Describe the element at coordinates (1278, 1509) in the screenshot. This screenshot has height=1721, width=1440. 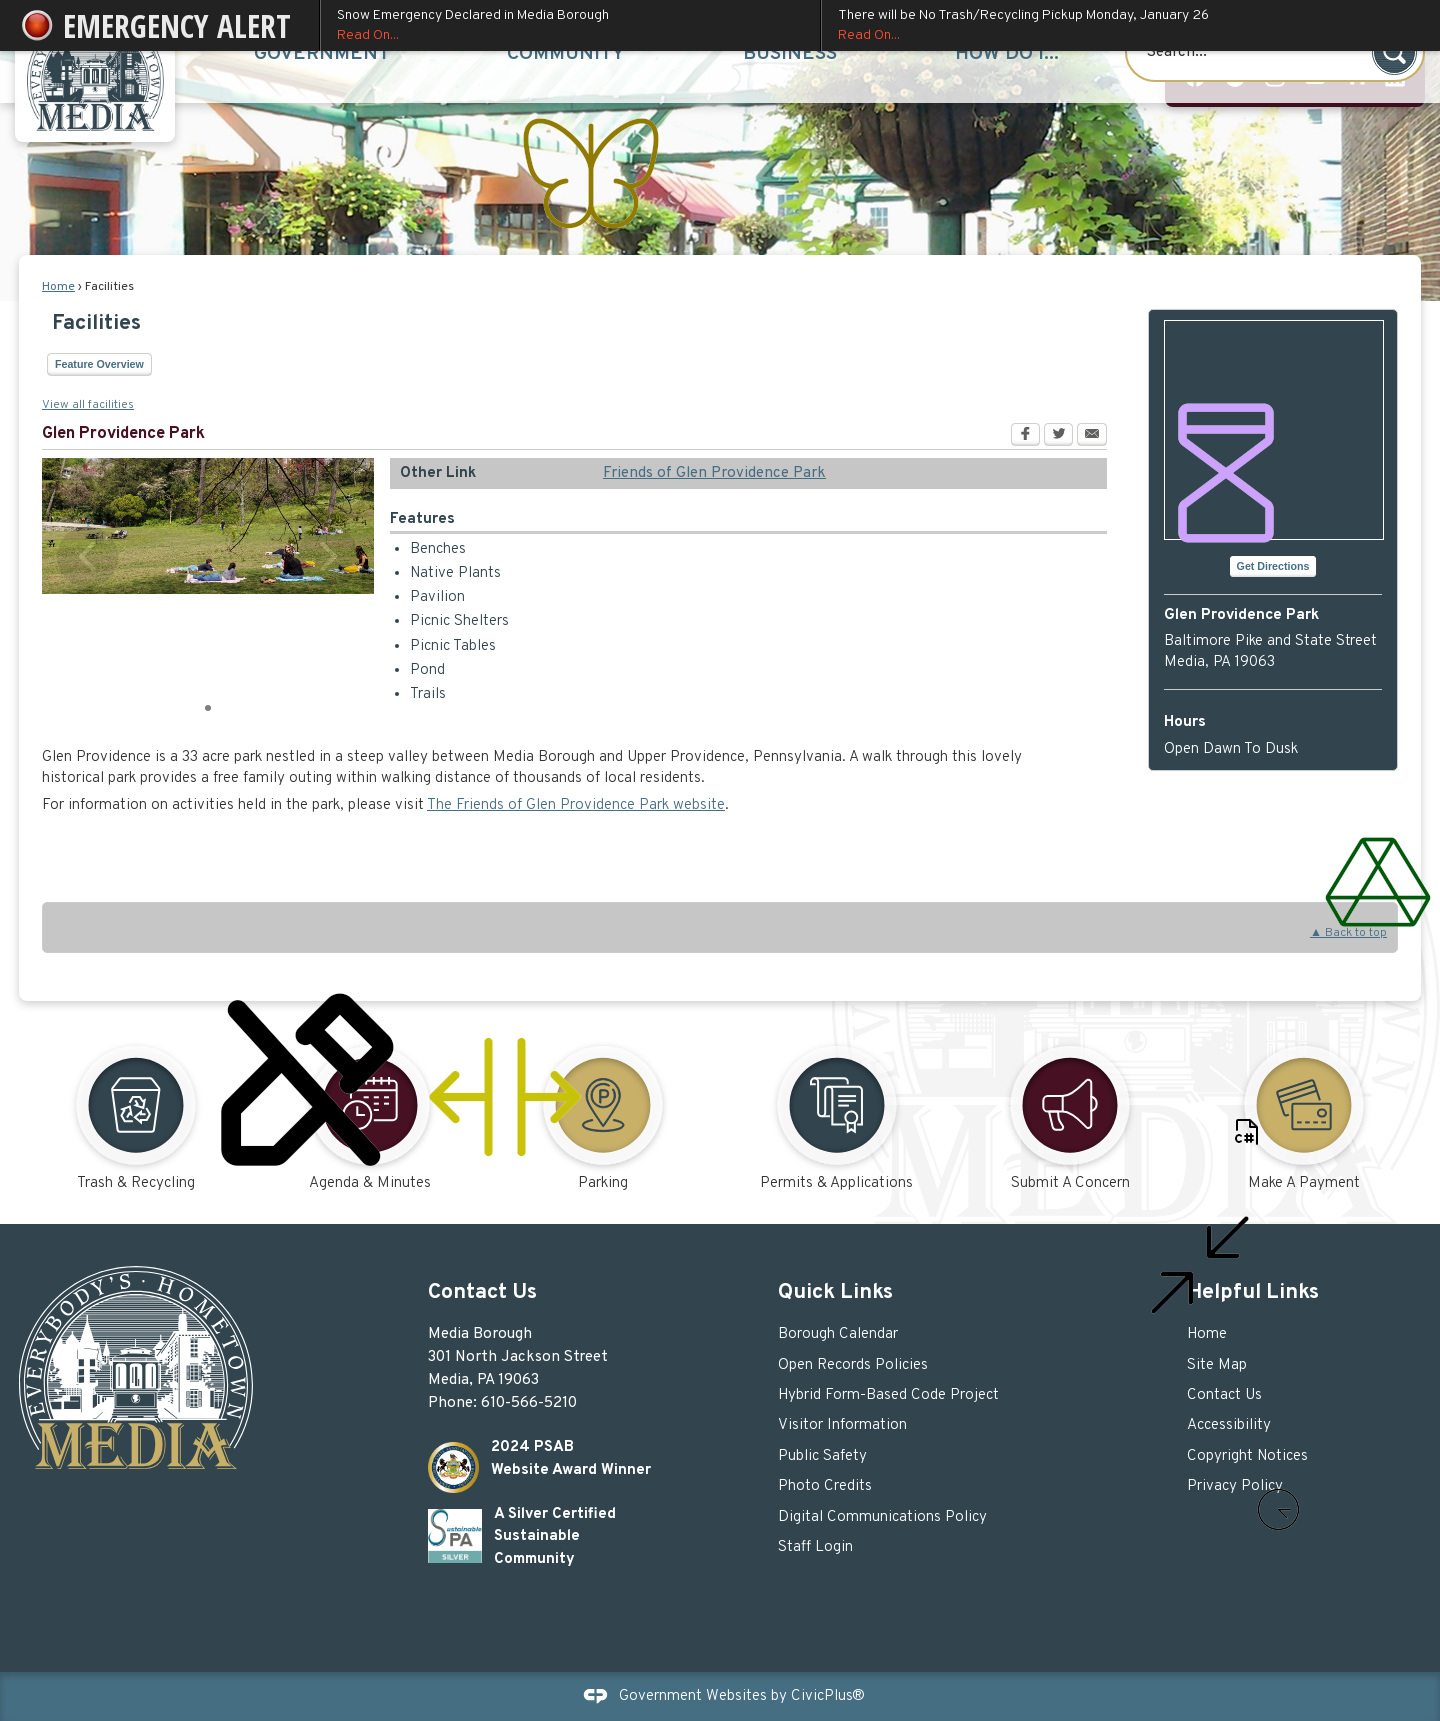
I see `view afternoon schedule or events` at that location.